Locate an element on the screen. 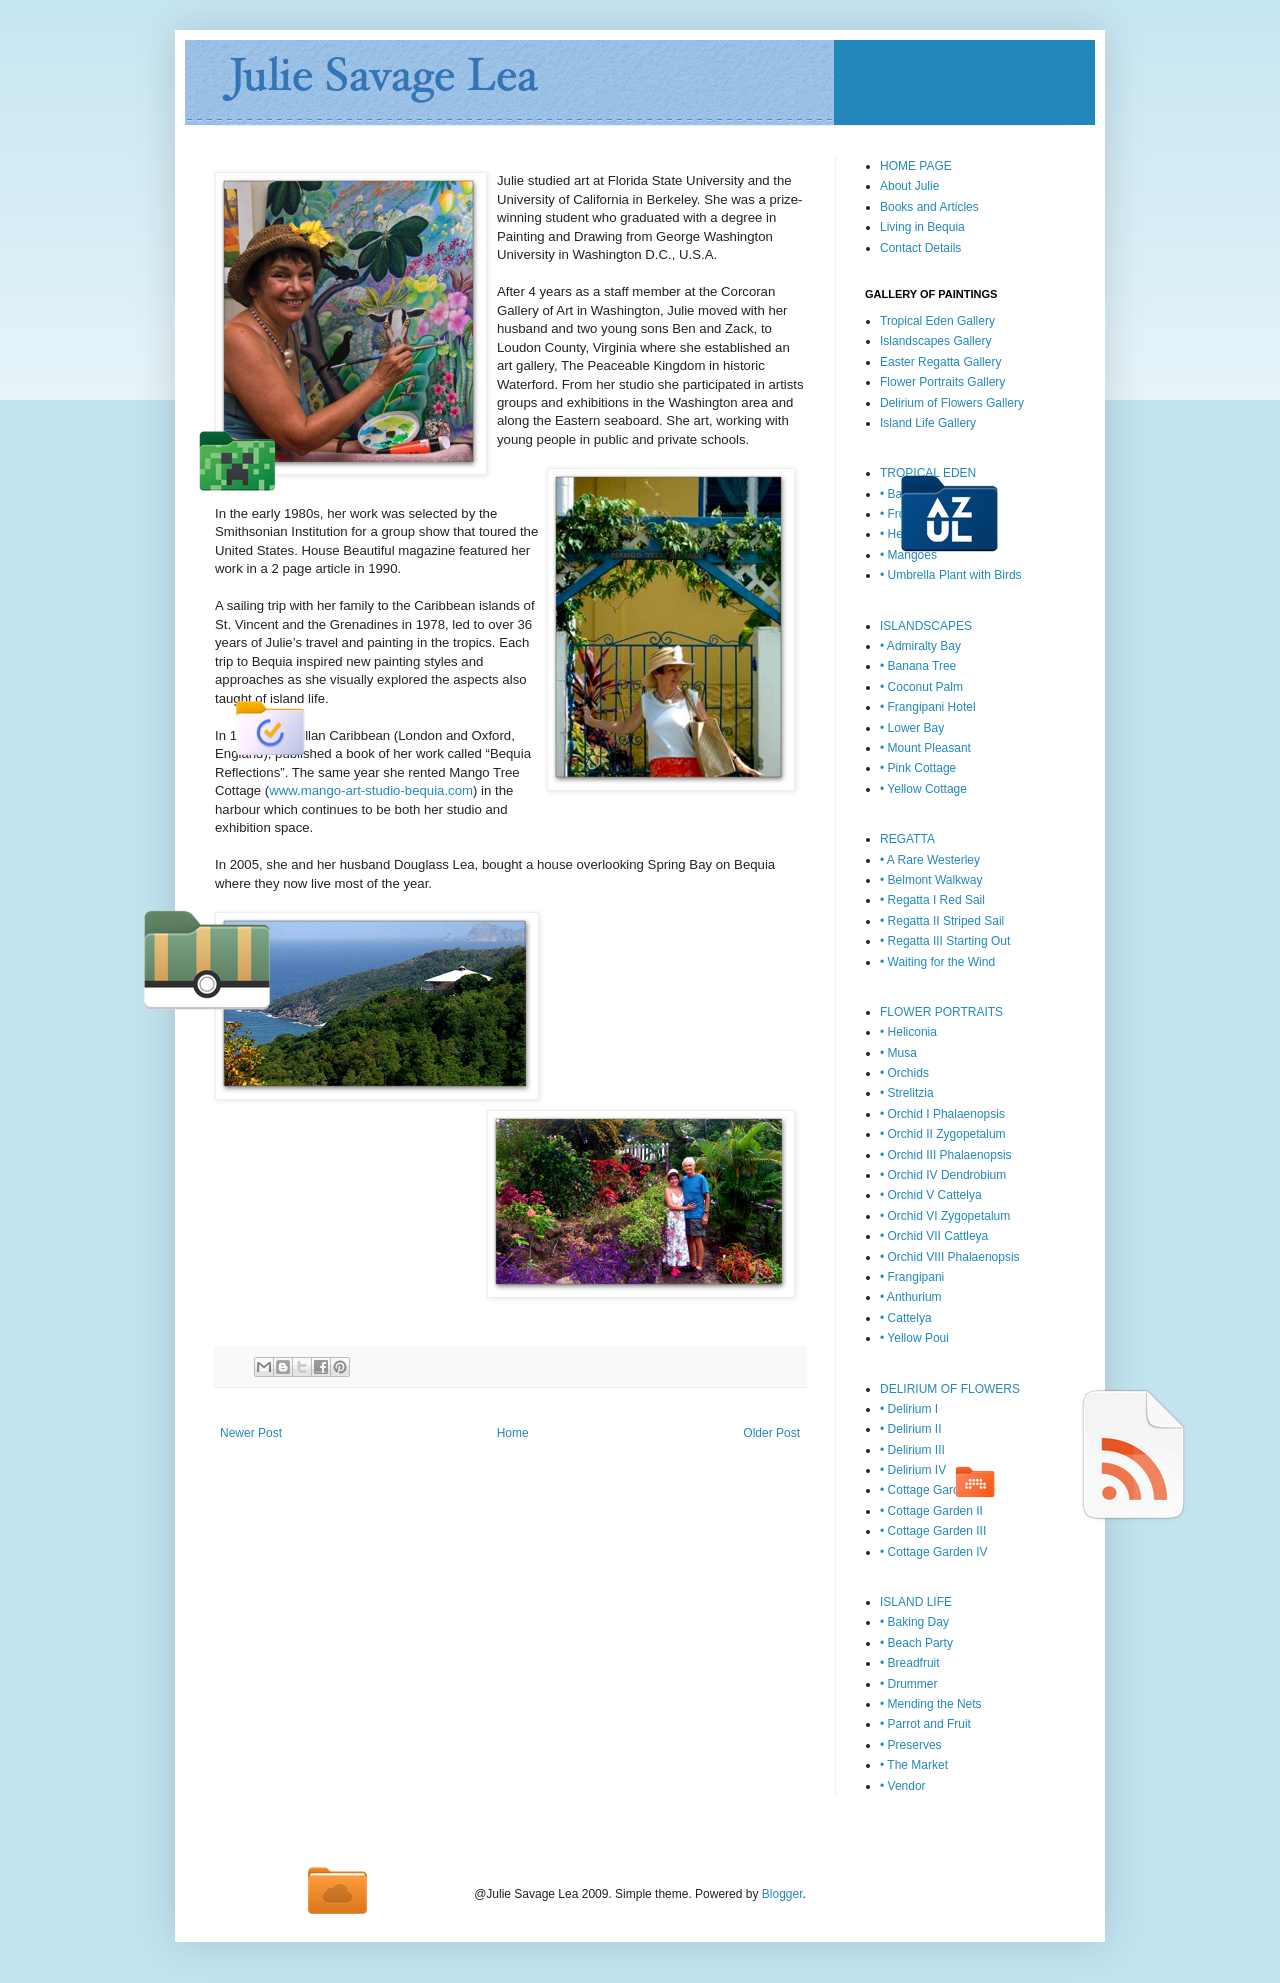 The image size is (1280, 1983). open Bitwig Studio project files folder is located at coordinates (975, 1483).